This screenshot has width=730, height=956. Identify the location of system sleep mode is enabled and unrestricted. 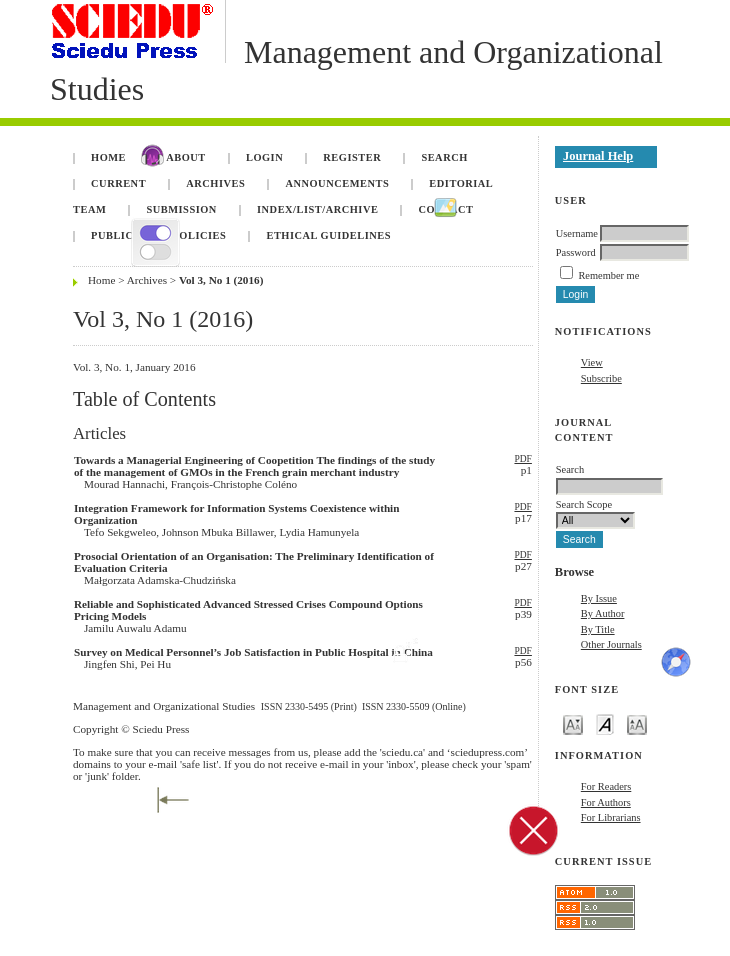
(405, 650).